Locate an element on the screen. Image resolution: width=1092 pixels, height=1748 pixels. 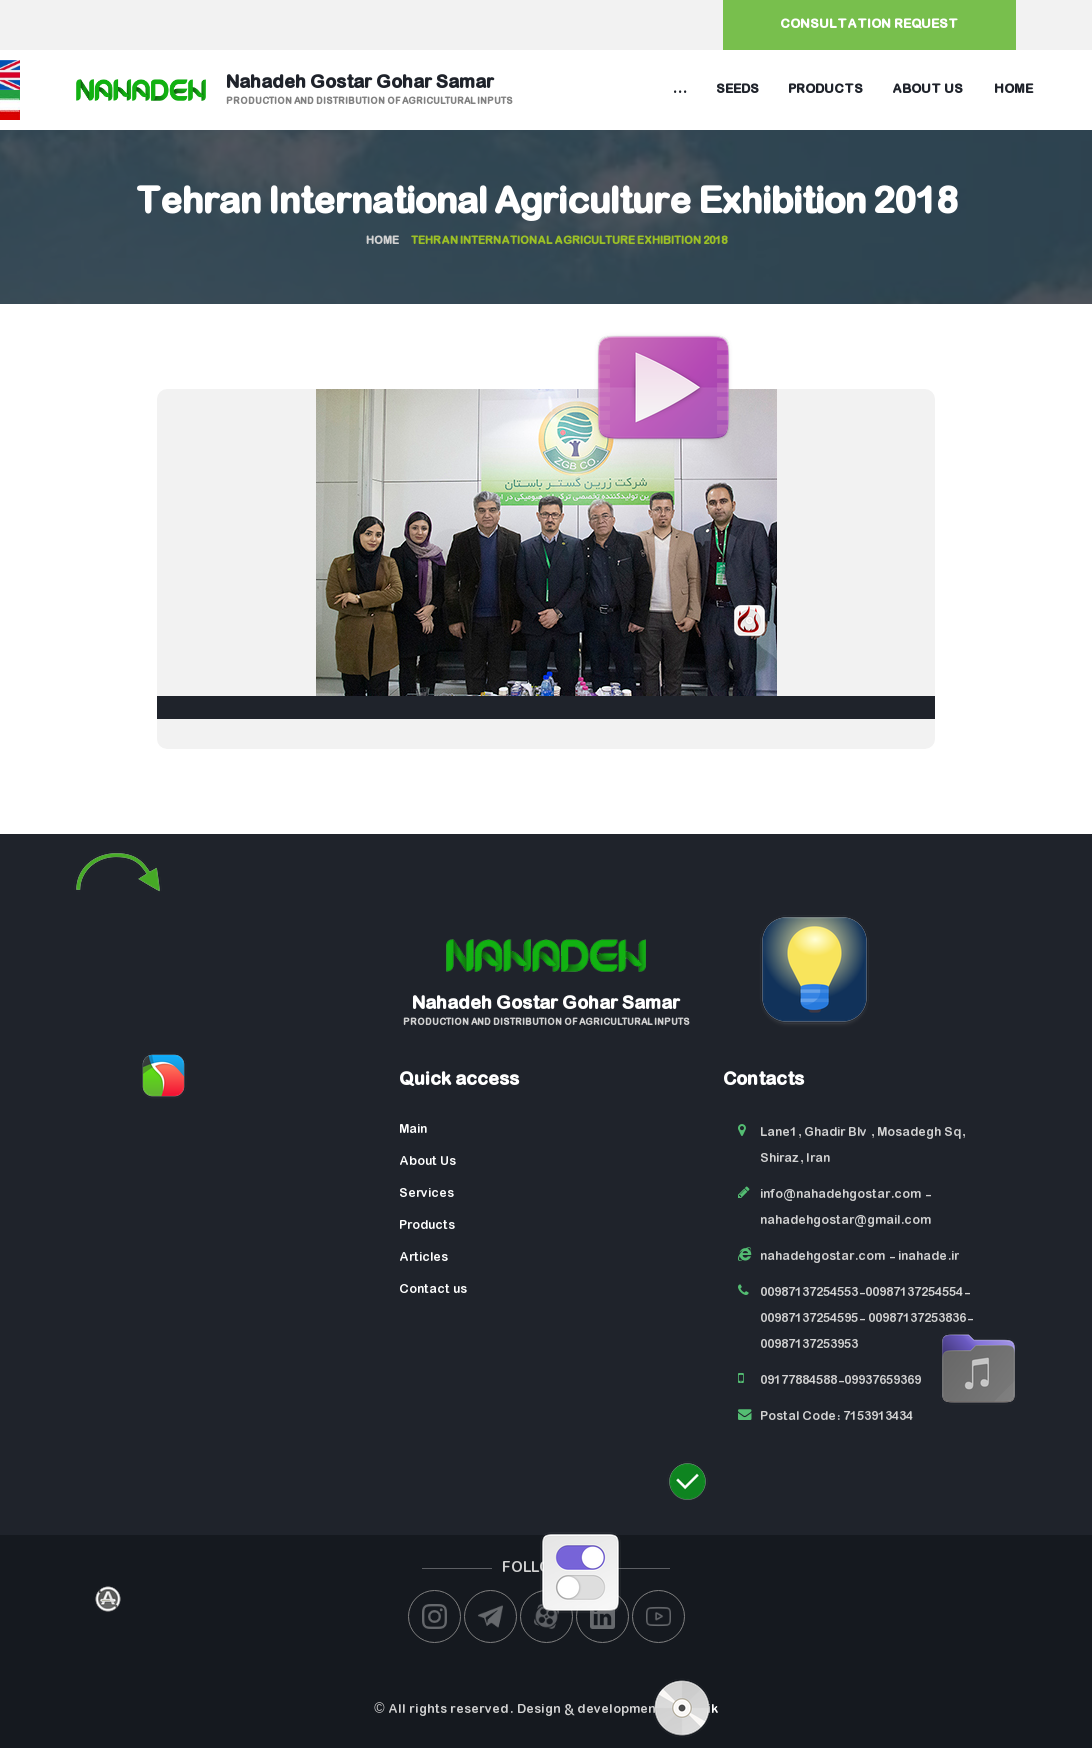
open the software update application is located at coordinates (108, 1599).